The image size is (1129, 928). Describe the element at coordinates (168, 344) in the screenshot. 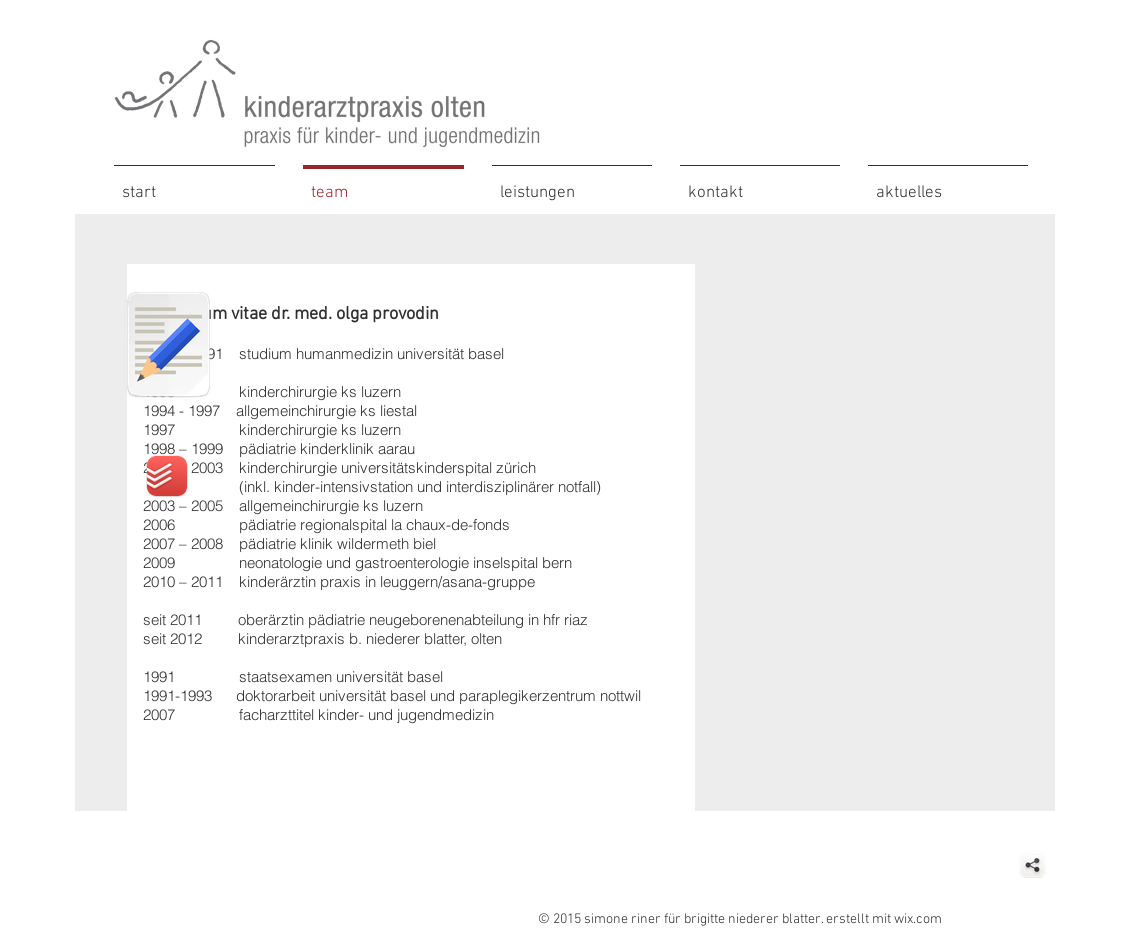

I see `open text editor application` at that location.